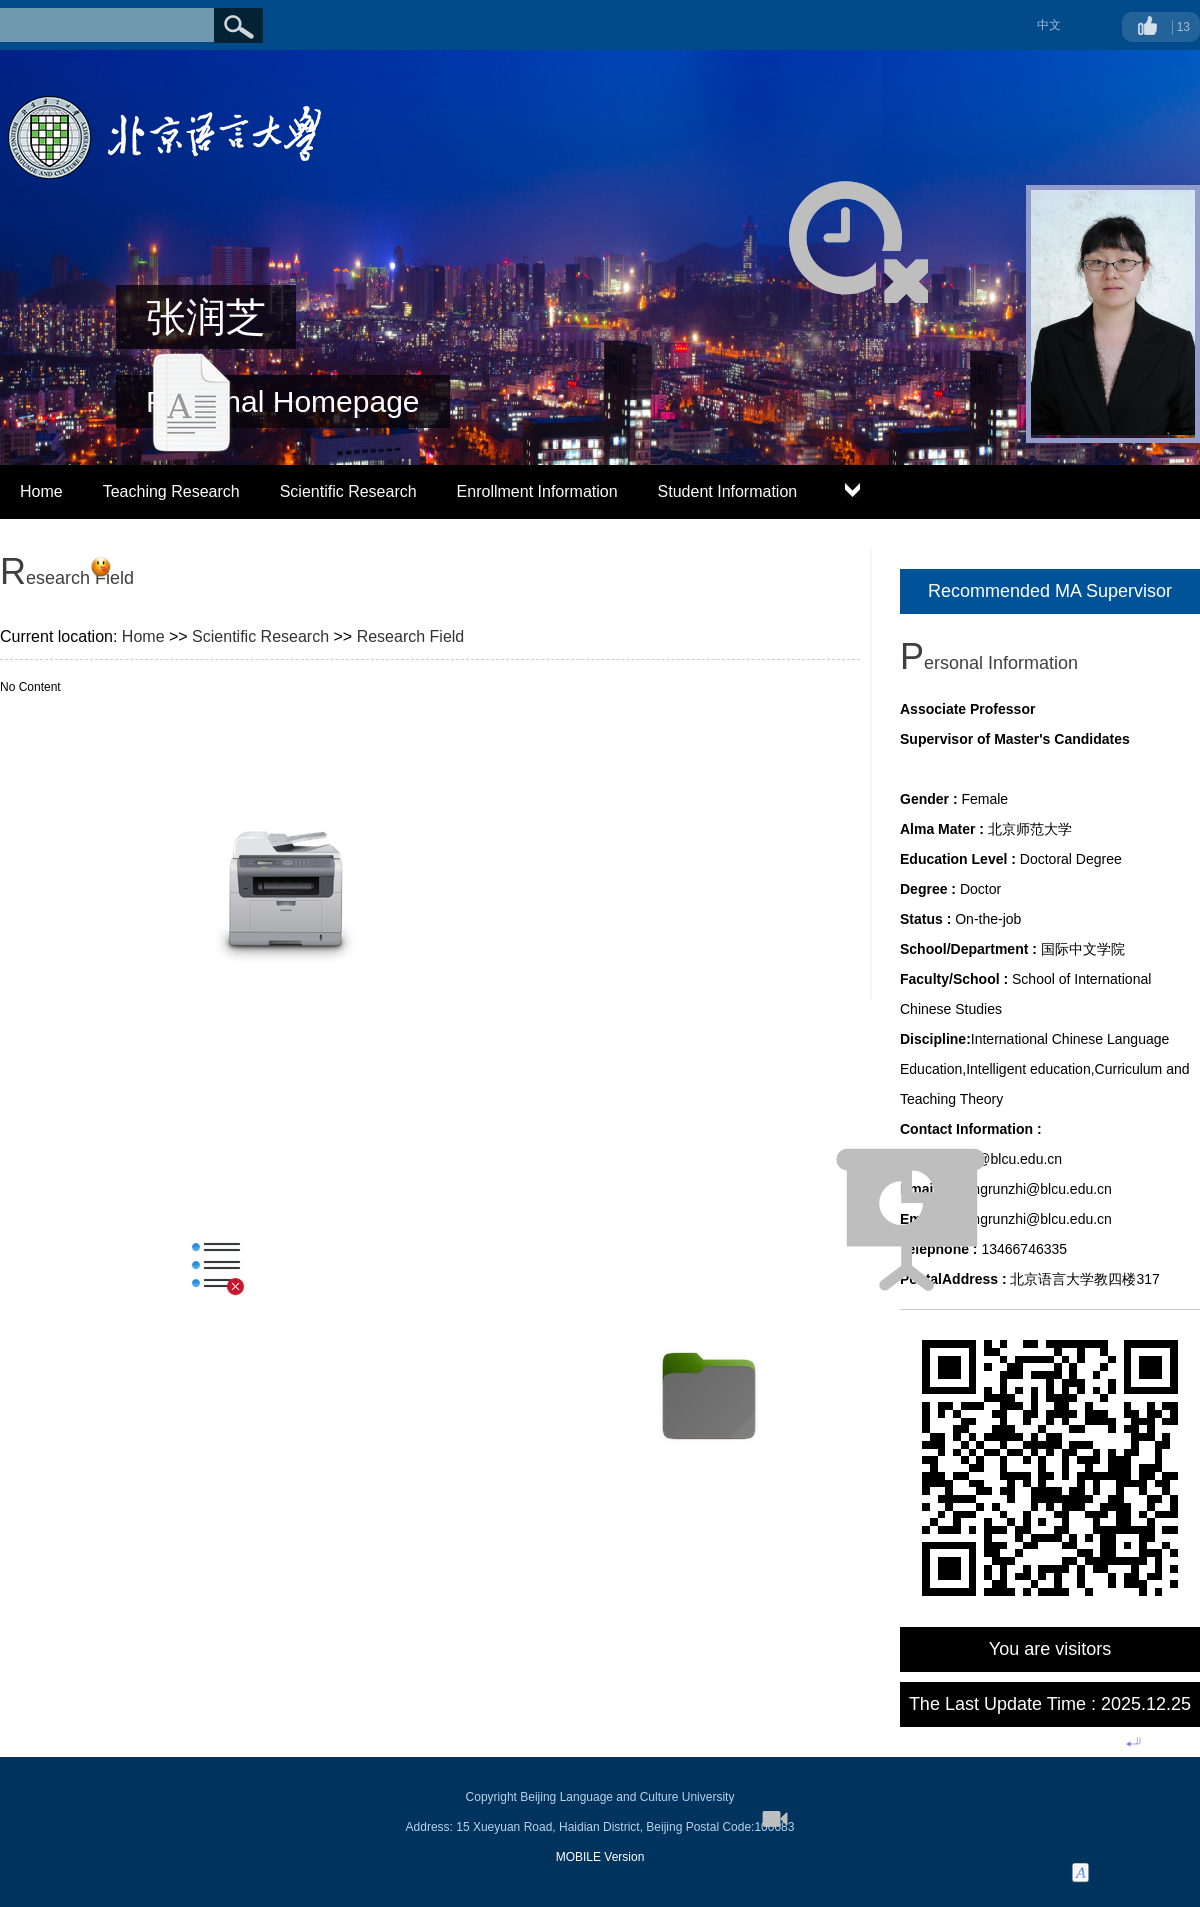 The image size is (1200, 1907). Describe the element at coordinates (775, 1818) in the screenshot. I see `access video files or library` at that location.